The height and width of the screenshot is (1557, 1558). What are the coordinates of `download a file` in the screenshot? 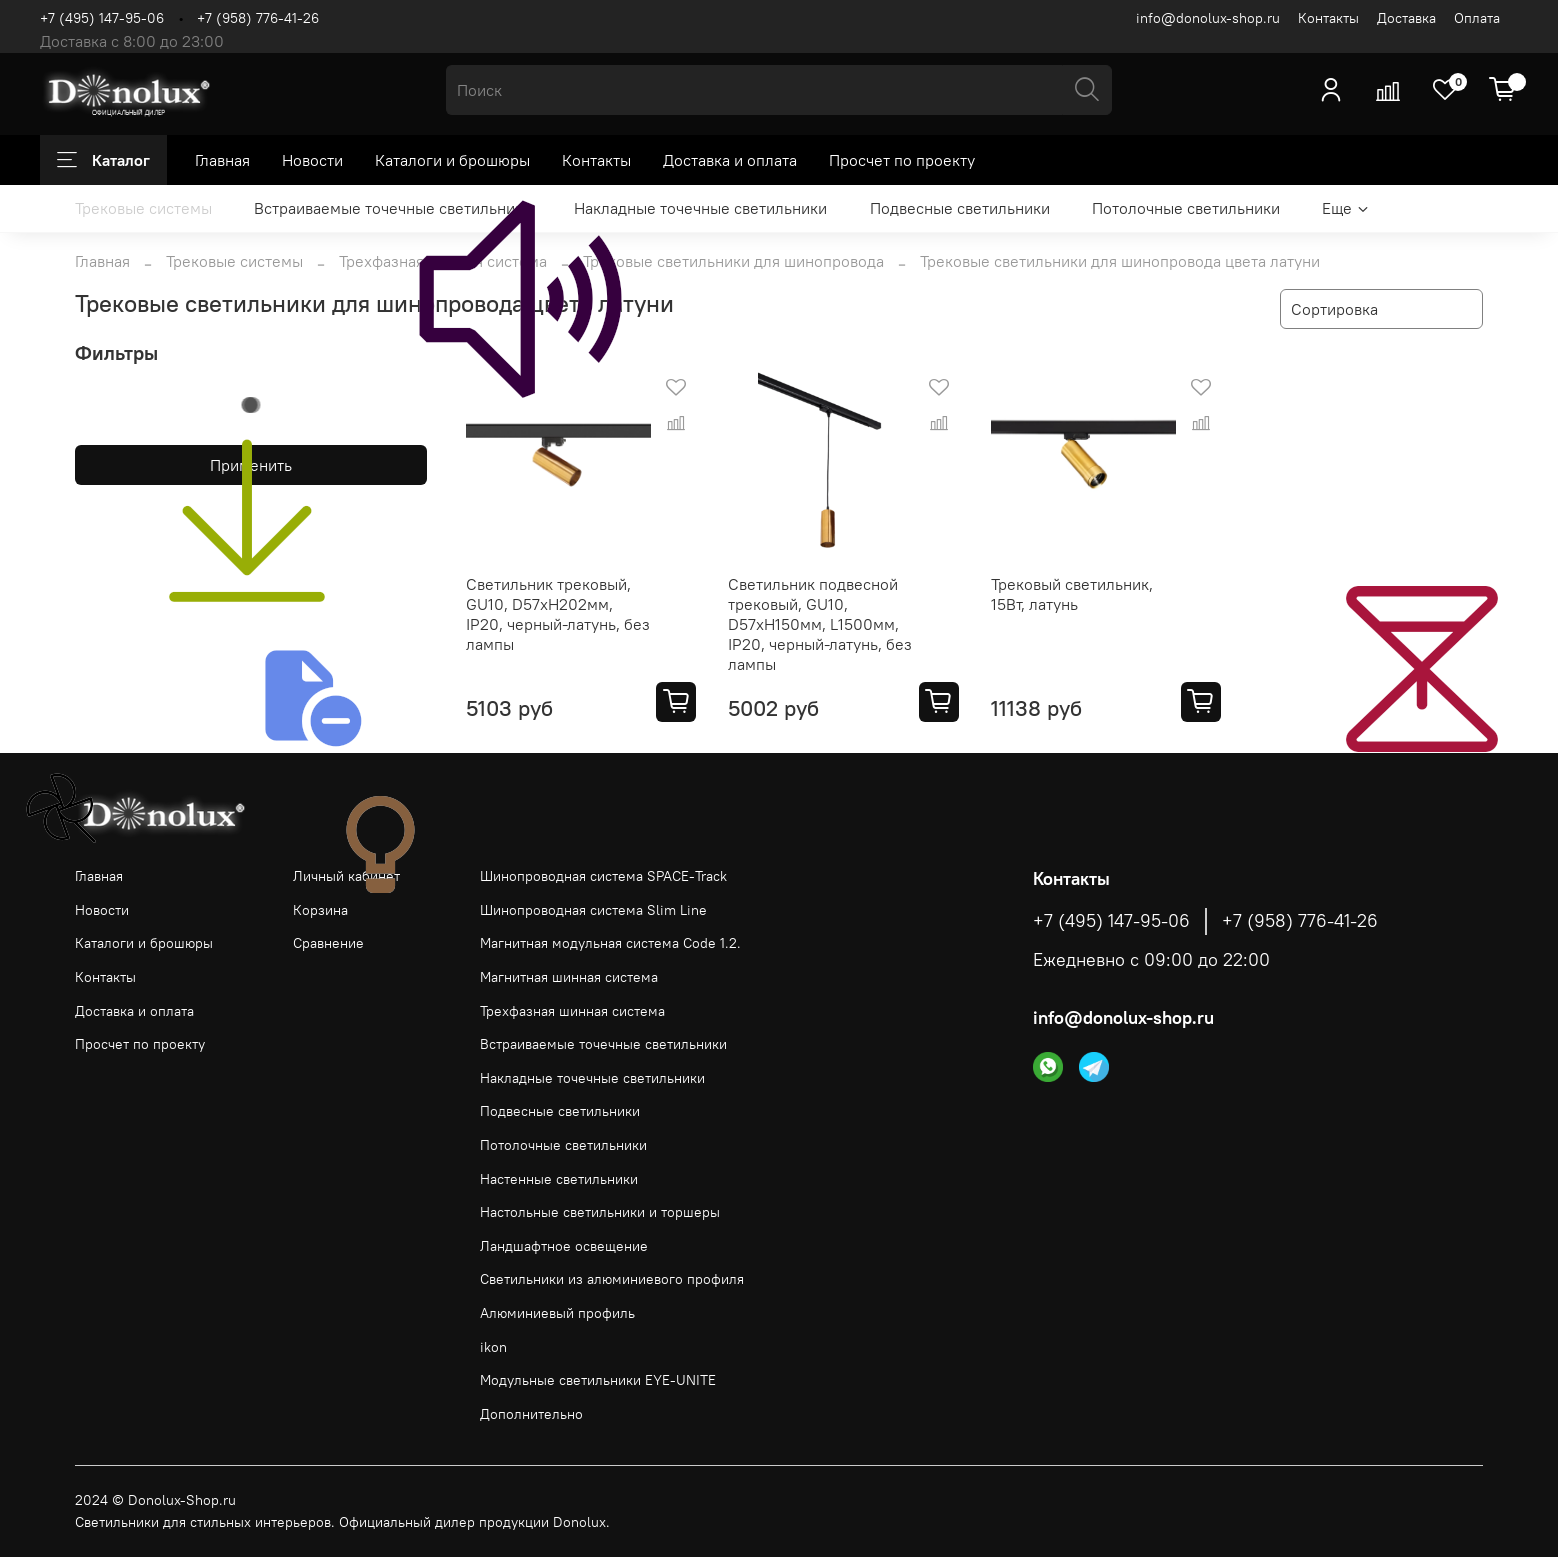 It's located at (247, 524).